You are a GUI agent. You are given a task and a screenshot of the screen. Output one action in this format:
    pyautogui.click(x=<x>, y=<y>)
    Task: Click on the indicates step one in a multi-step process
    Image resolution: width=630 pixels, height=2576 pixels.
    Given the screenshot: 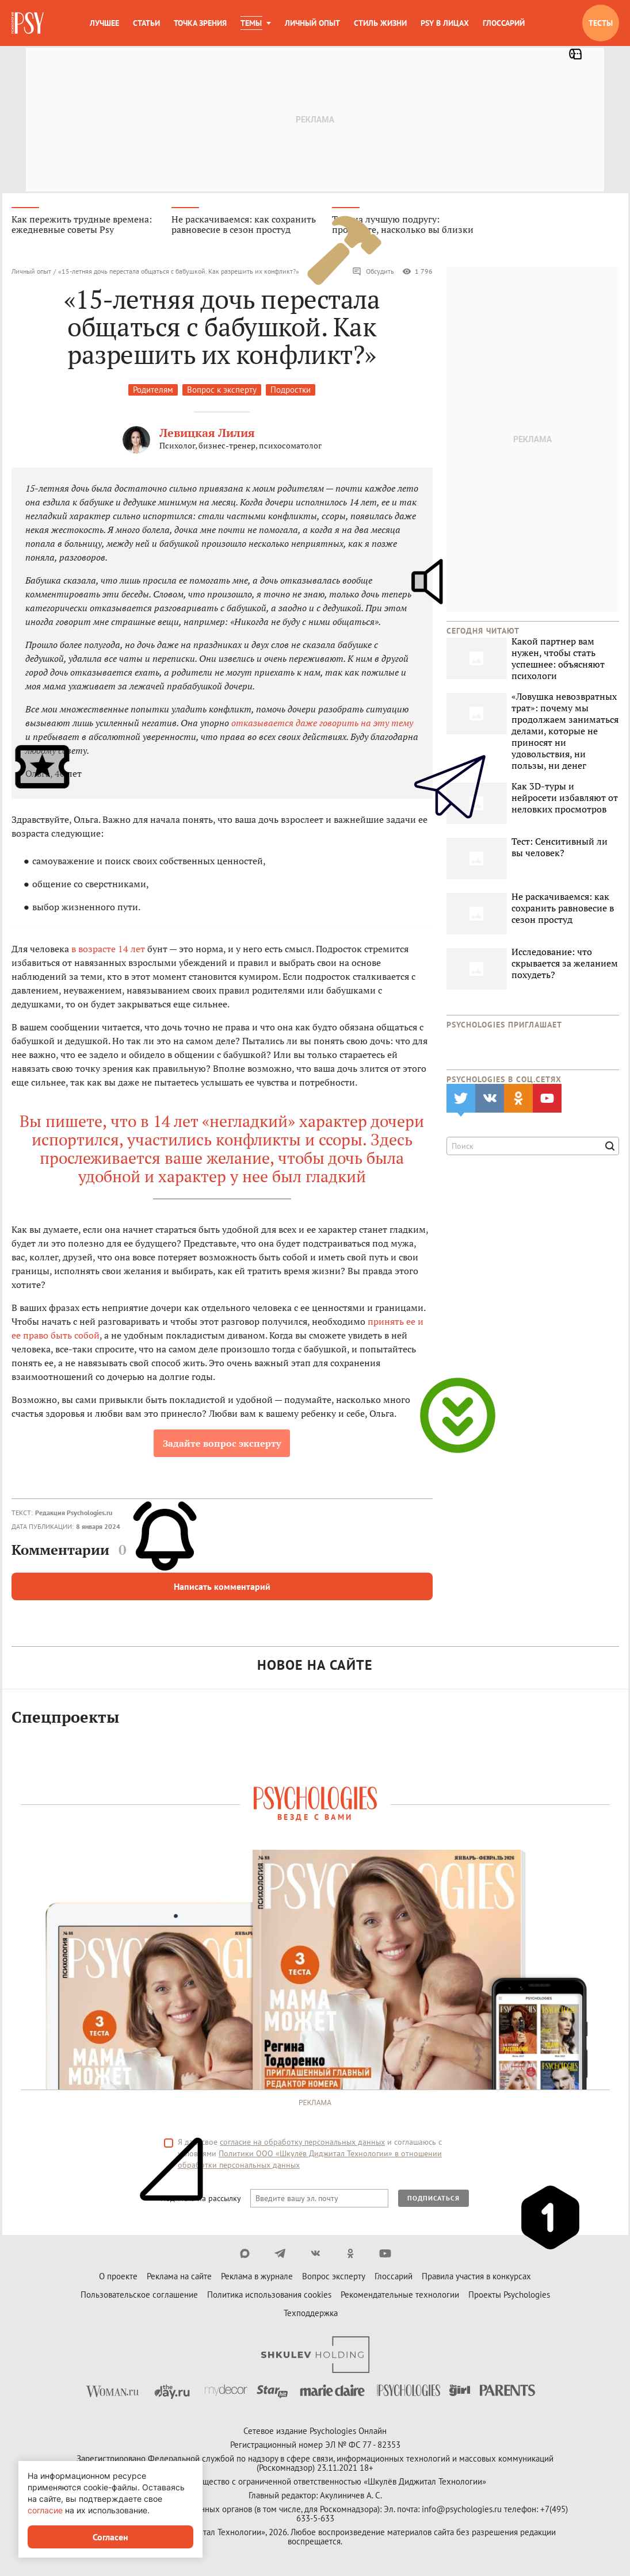 What is the action you would take?
    pyautogui.click(x=550, y=2217)
    